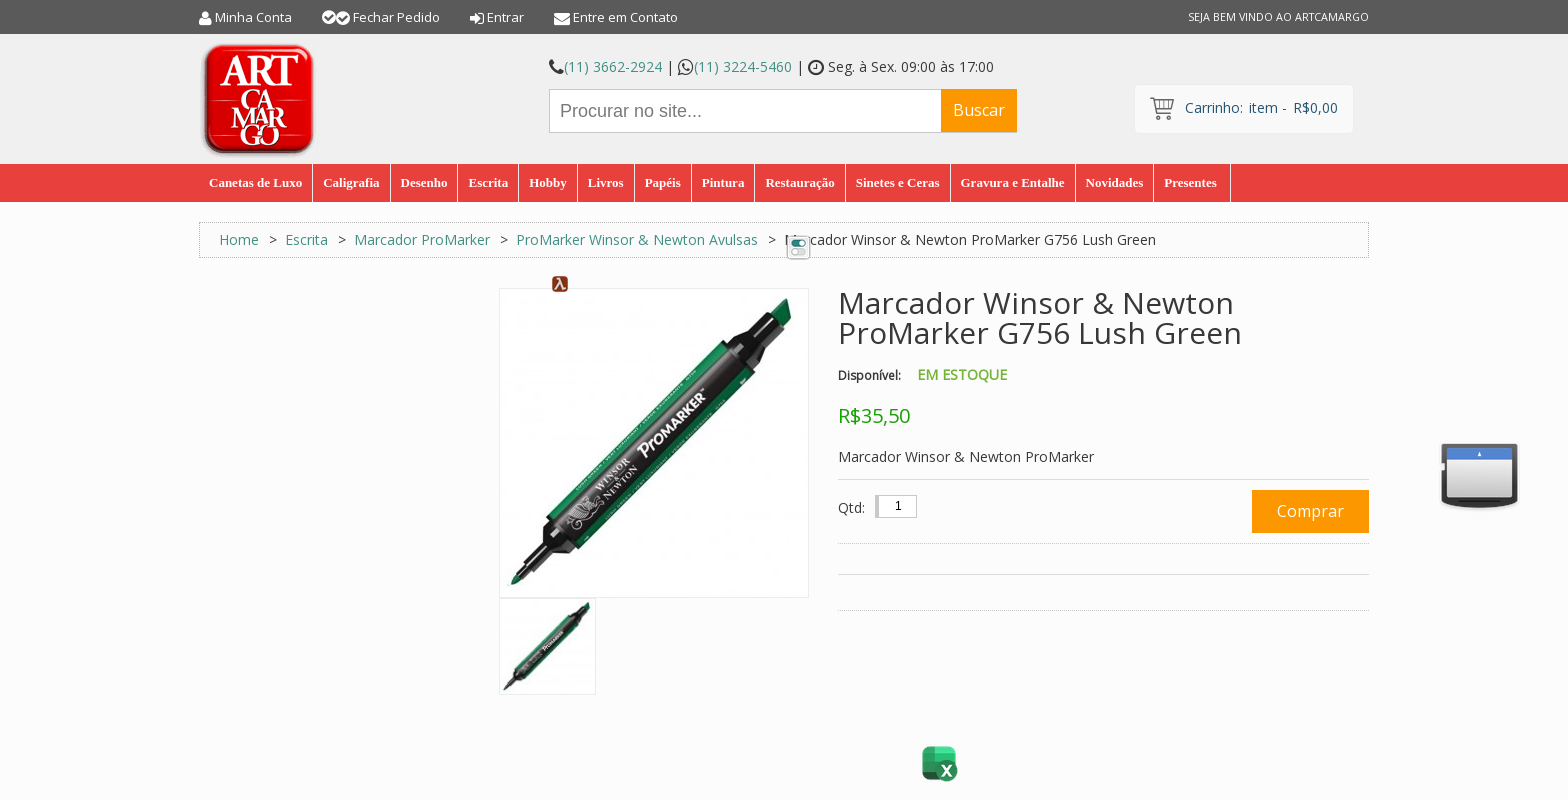  What do you see at coordinates (939, 763) in the screenshot?
I see `open Microsoft Excel` at bounding box center [939, 763].